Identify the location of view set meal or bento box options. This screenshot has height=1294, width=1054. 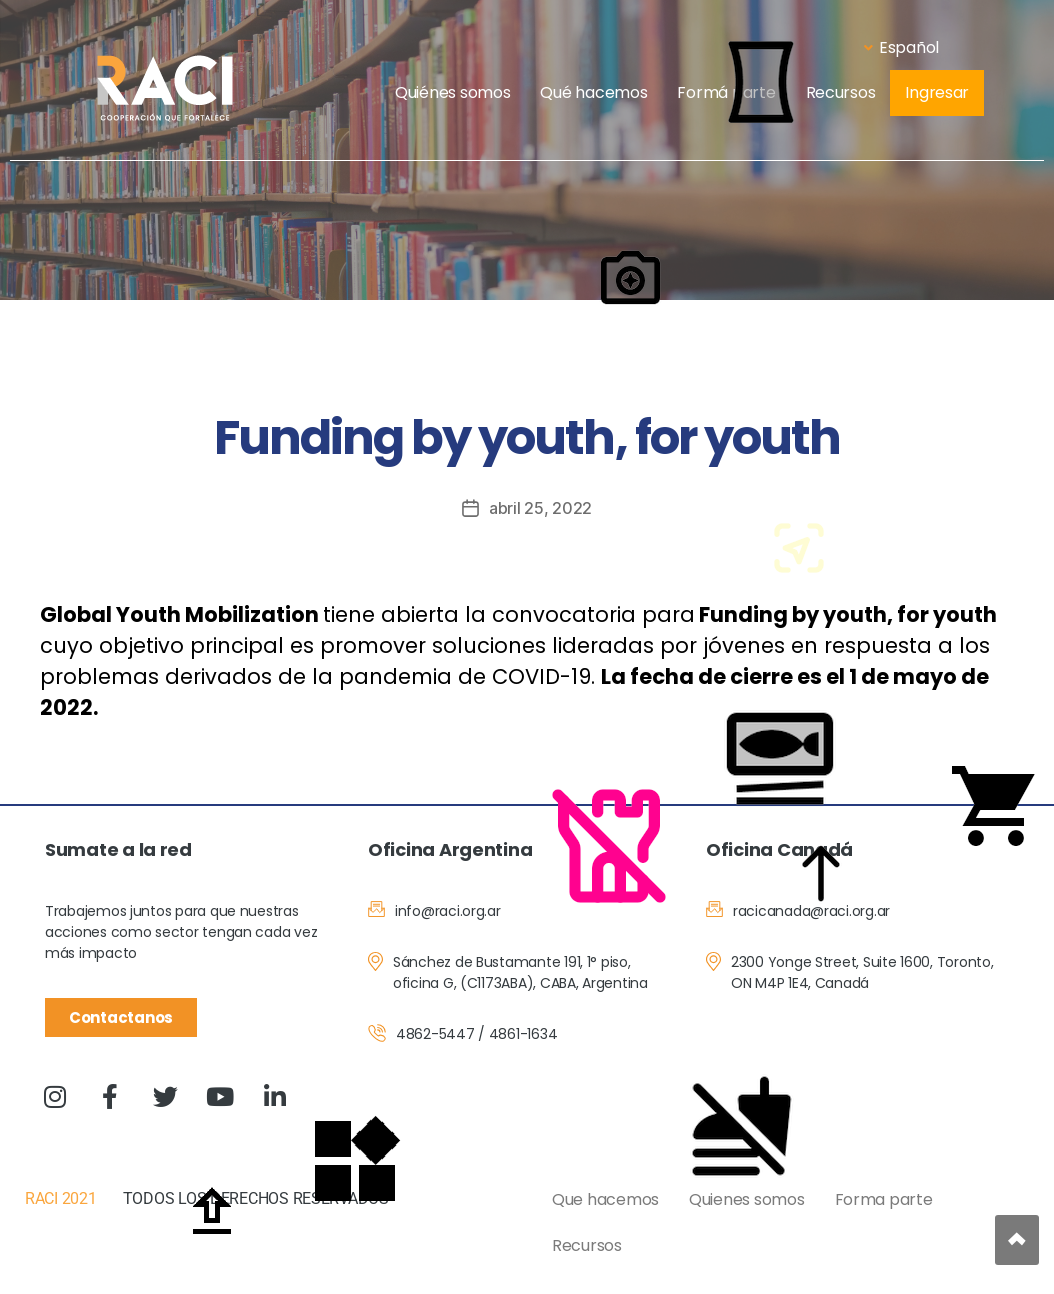
(780, 761).